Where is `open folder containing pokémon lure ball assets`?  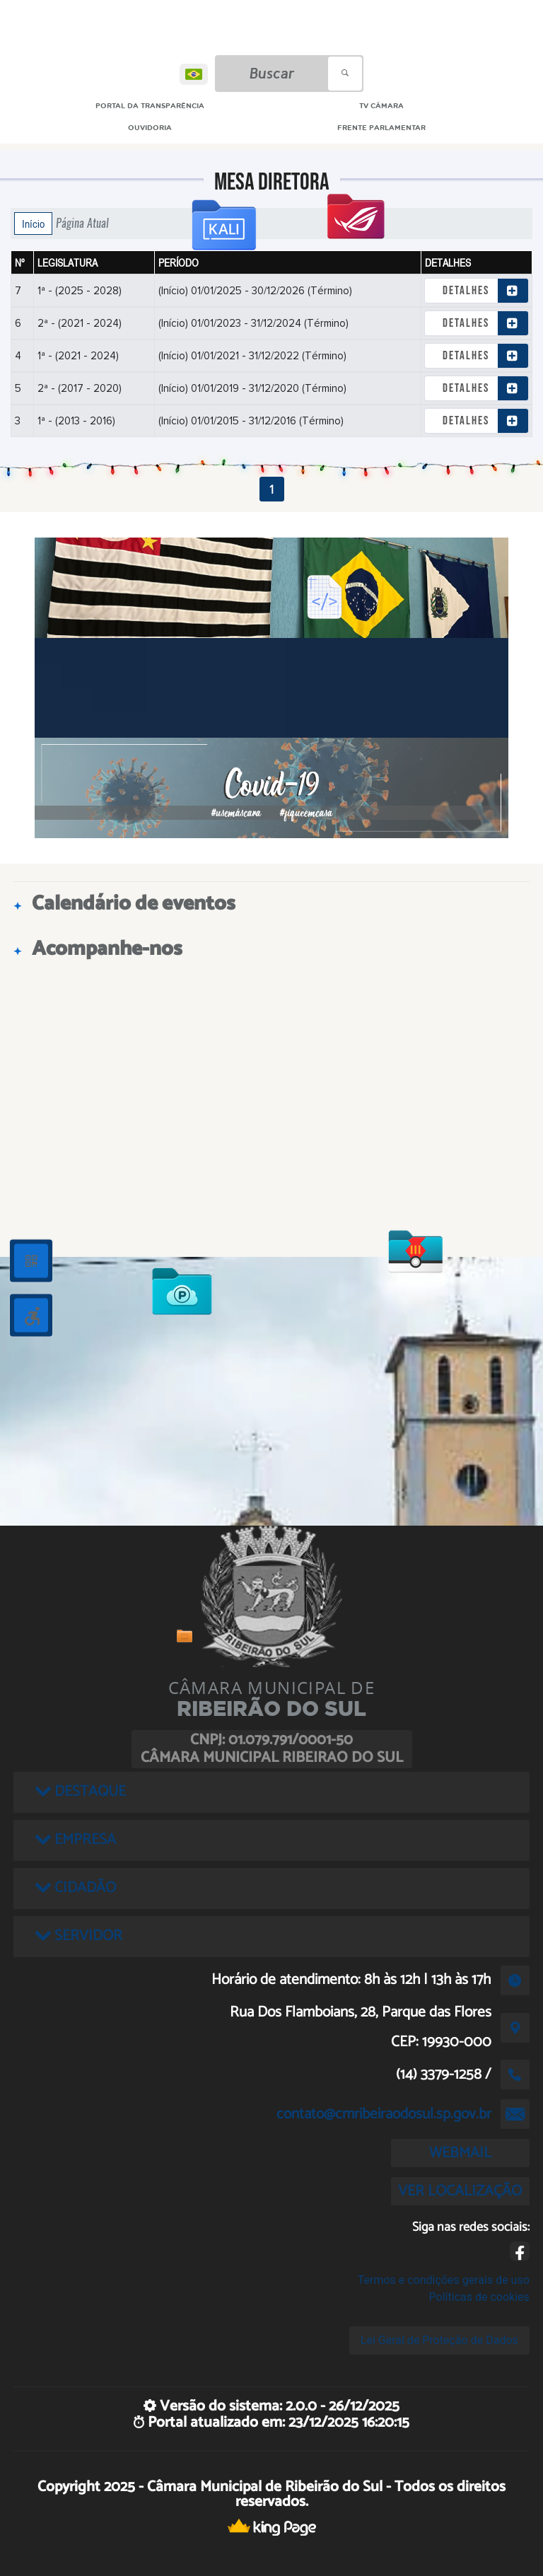 open folder containing pokémon lure ball assets is located at coordinates (415, 1253).